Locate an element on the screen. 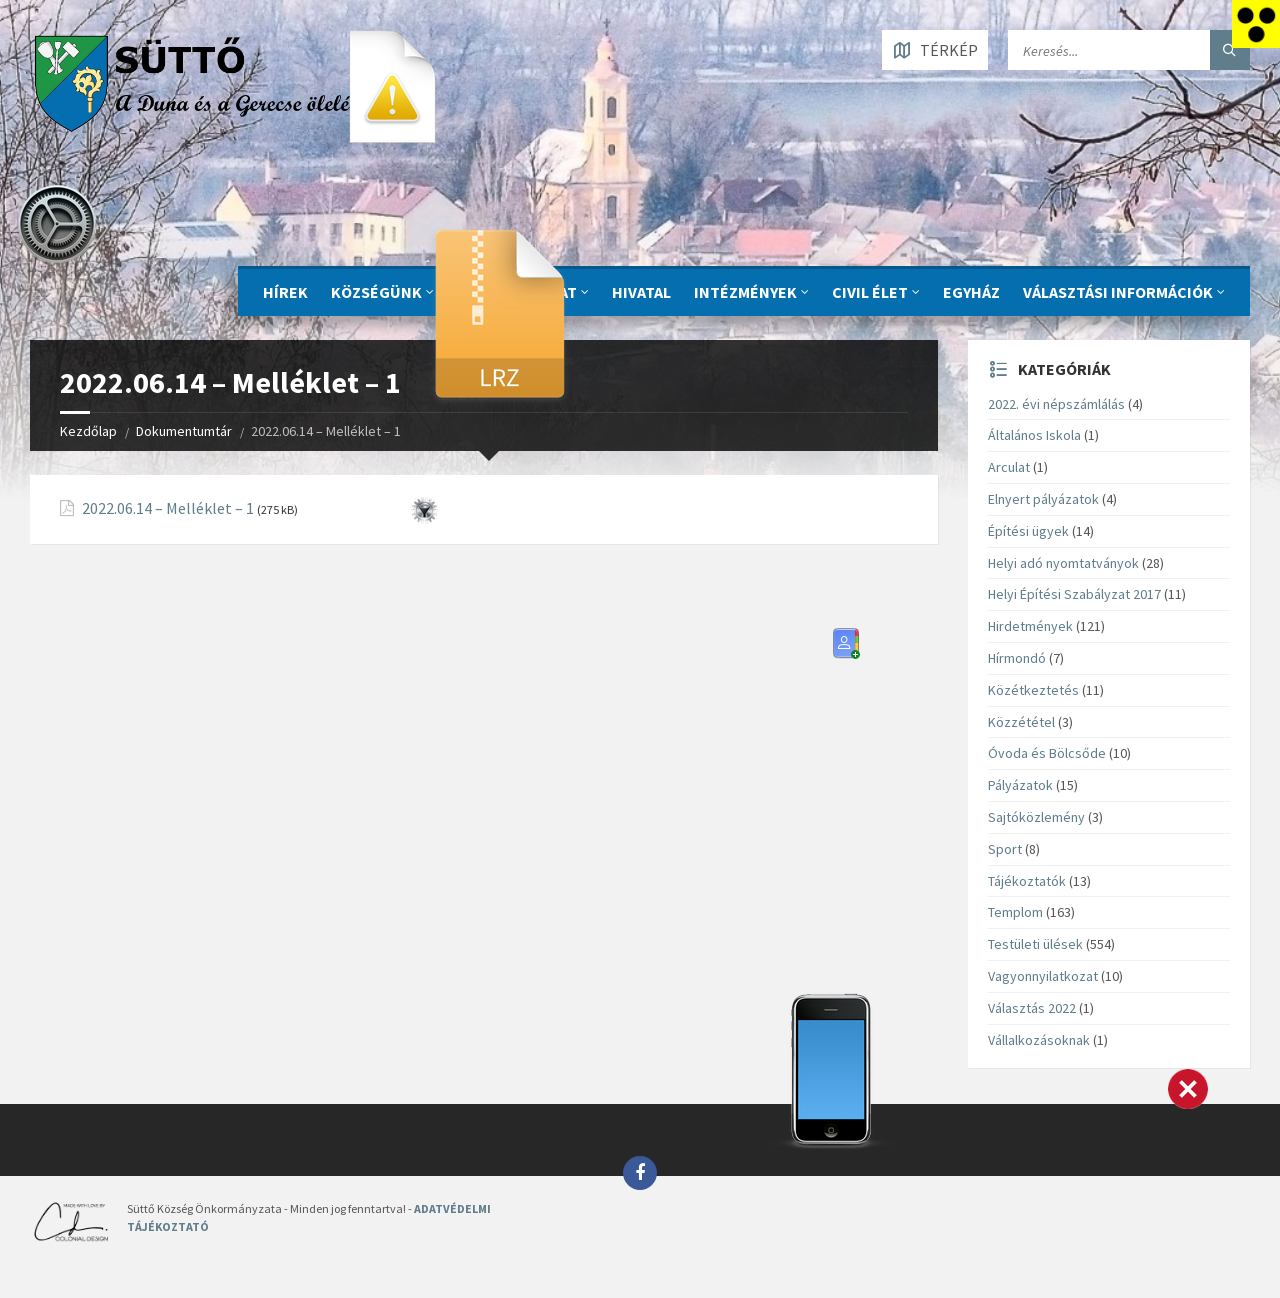  report a problem or issue with a file is located at coordinates (392, 89).